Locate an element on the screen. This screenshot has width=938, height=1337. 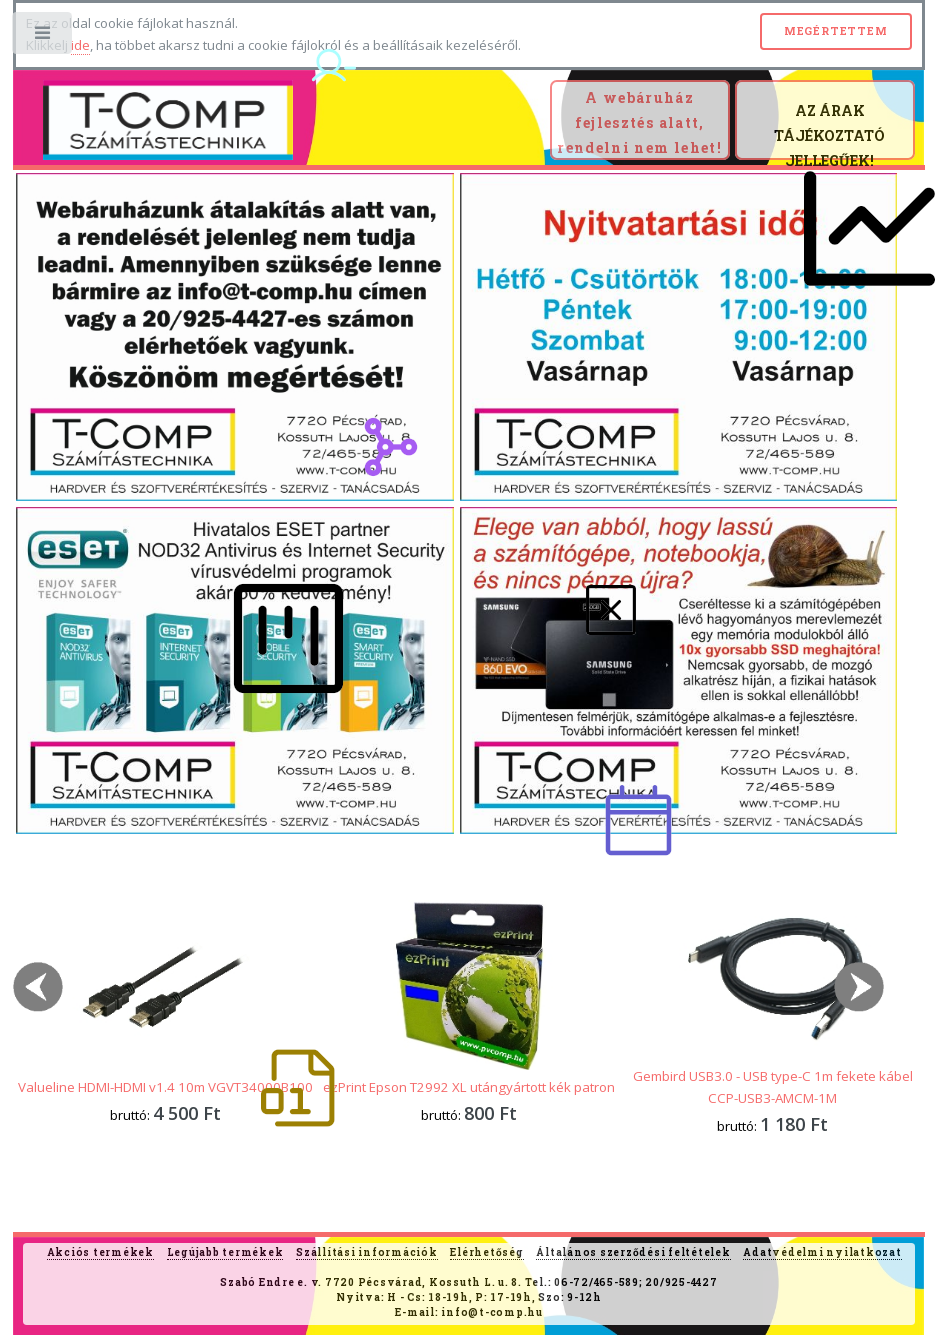
view or open a binary file is located at coordinates (303, 1088).